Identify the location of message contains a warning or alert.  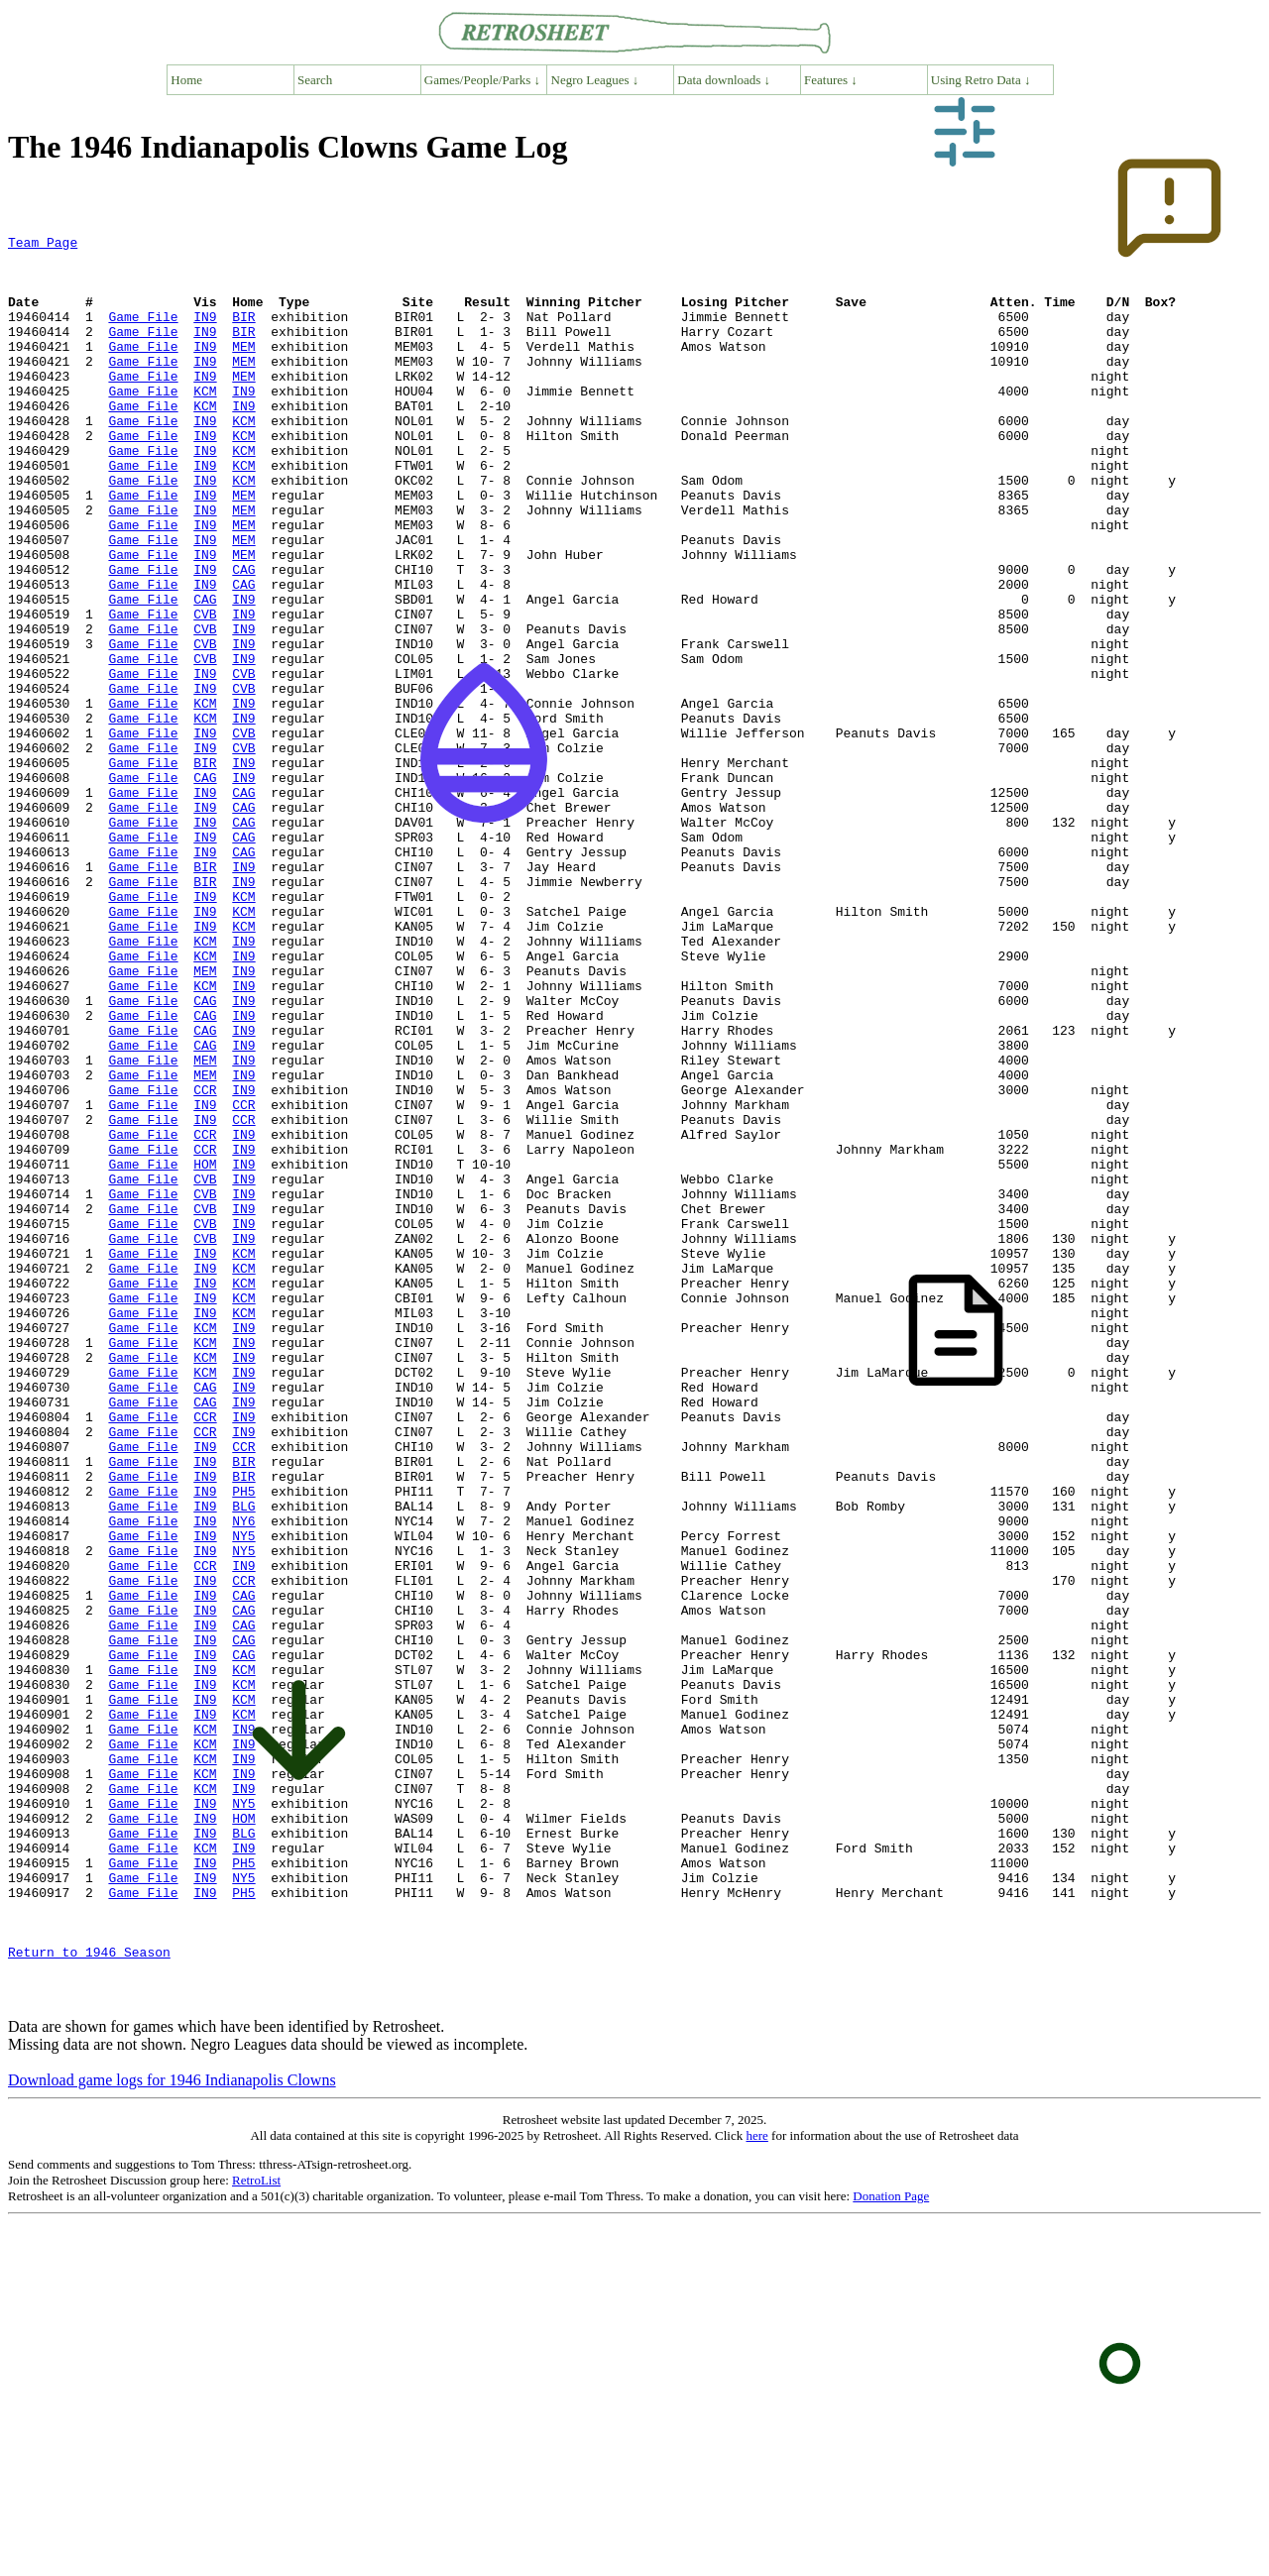
(1169, 205).